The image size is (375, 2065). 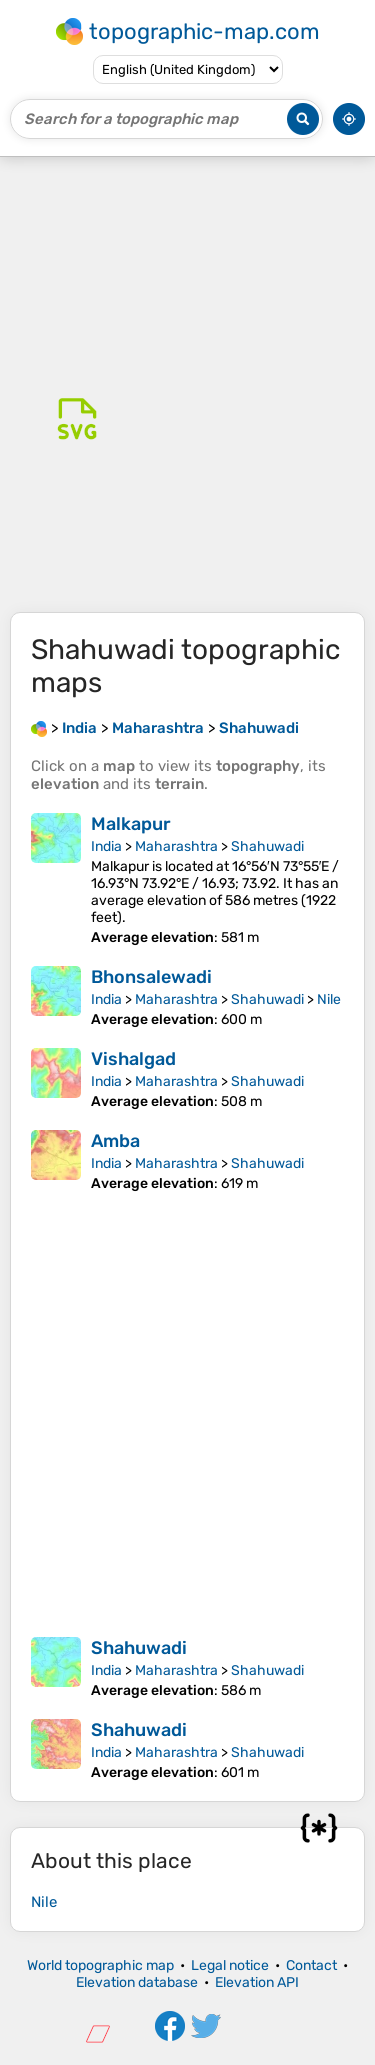 I want to click on insert a parallelogram shape, so click(x=98, y=2034).